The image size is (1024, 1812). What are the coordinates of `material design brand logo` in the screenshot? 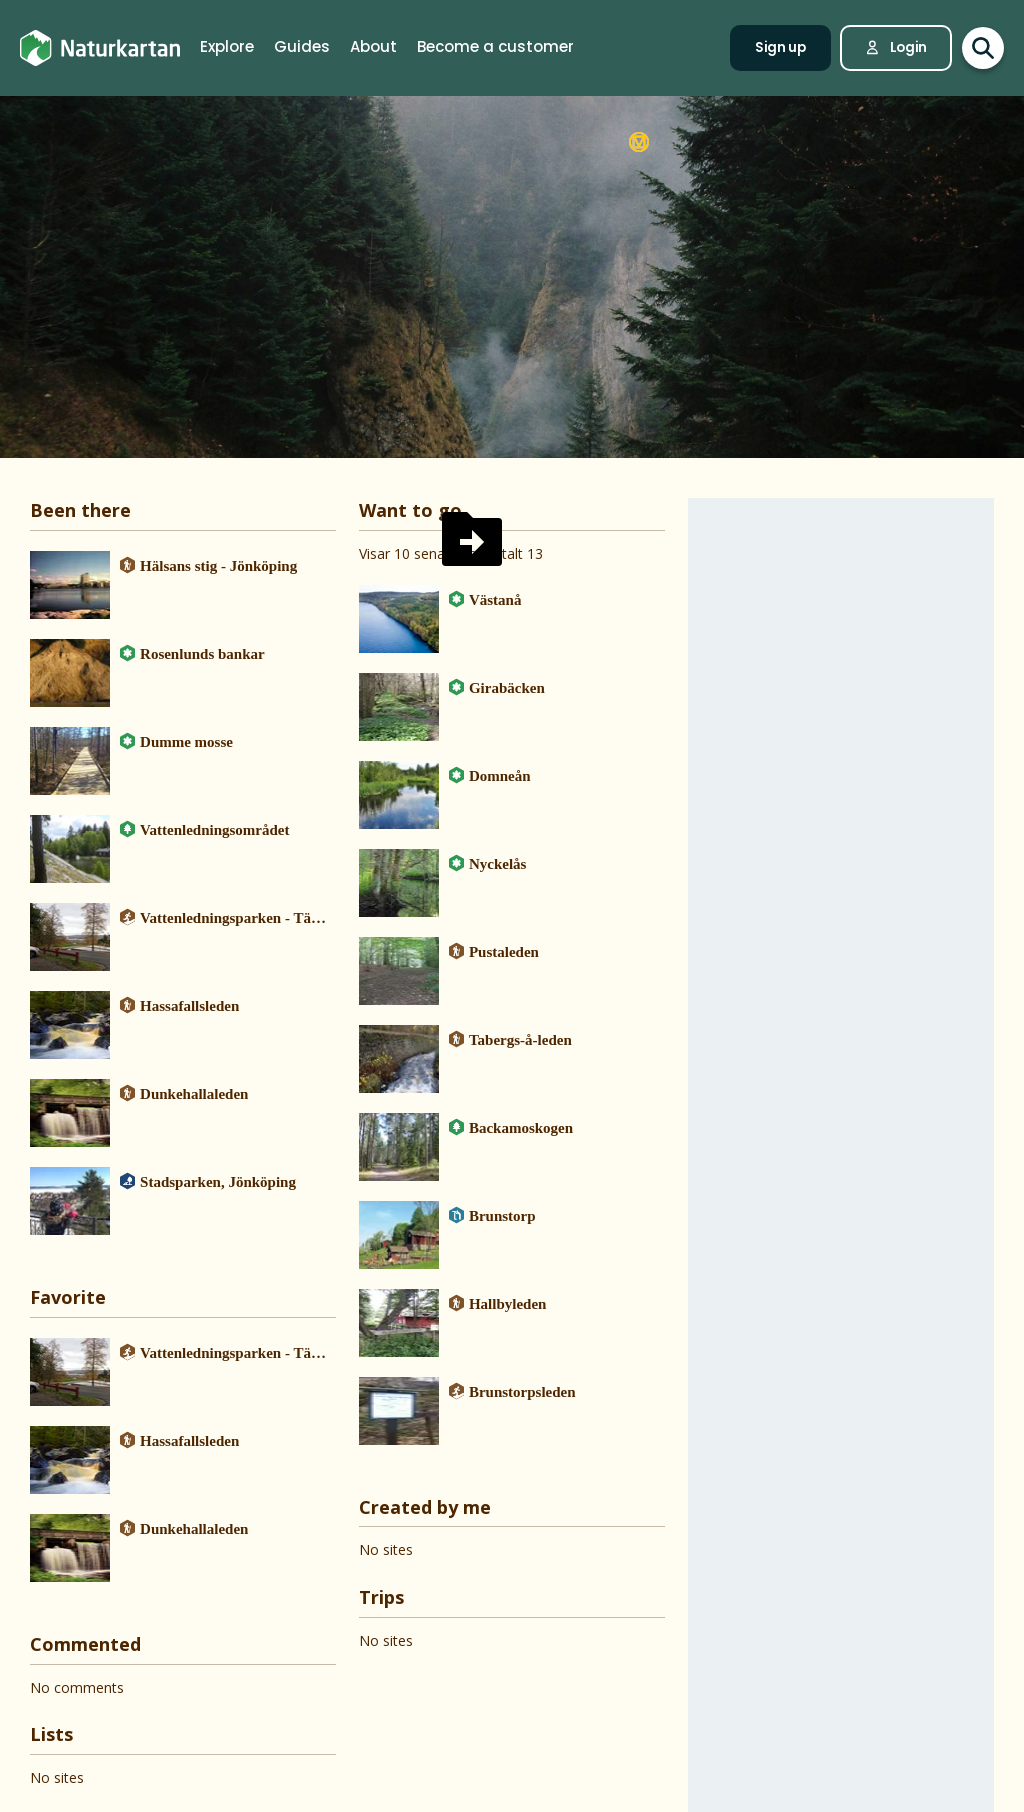 It's located at (639, 142).